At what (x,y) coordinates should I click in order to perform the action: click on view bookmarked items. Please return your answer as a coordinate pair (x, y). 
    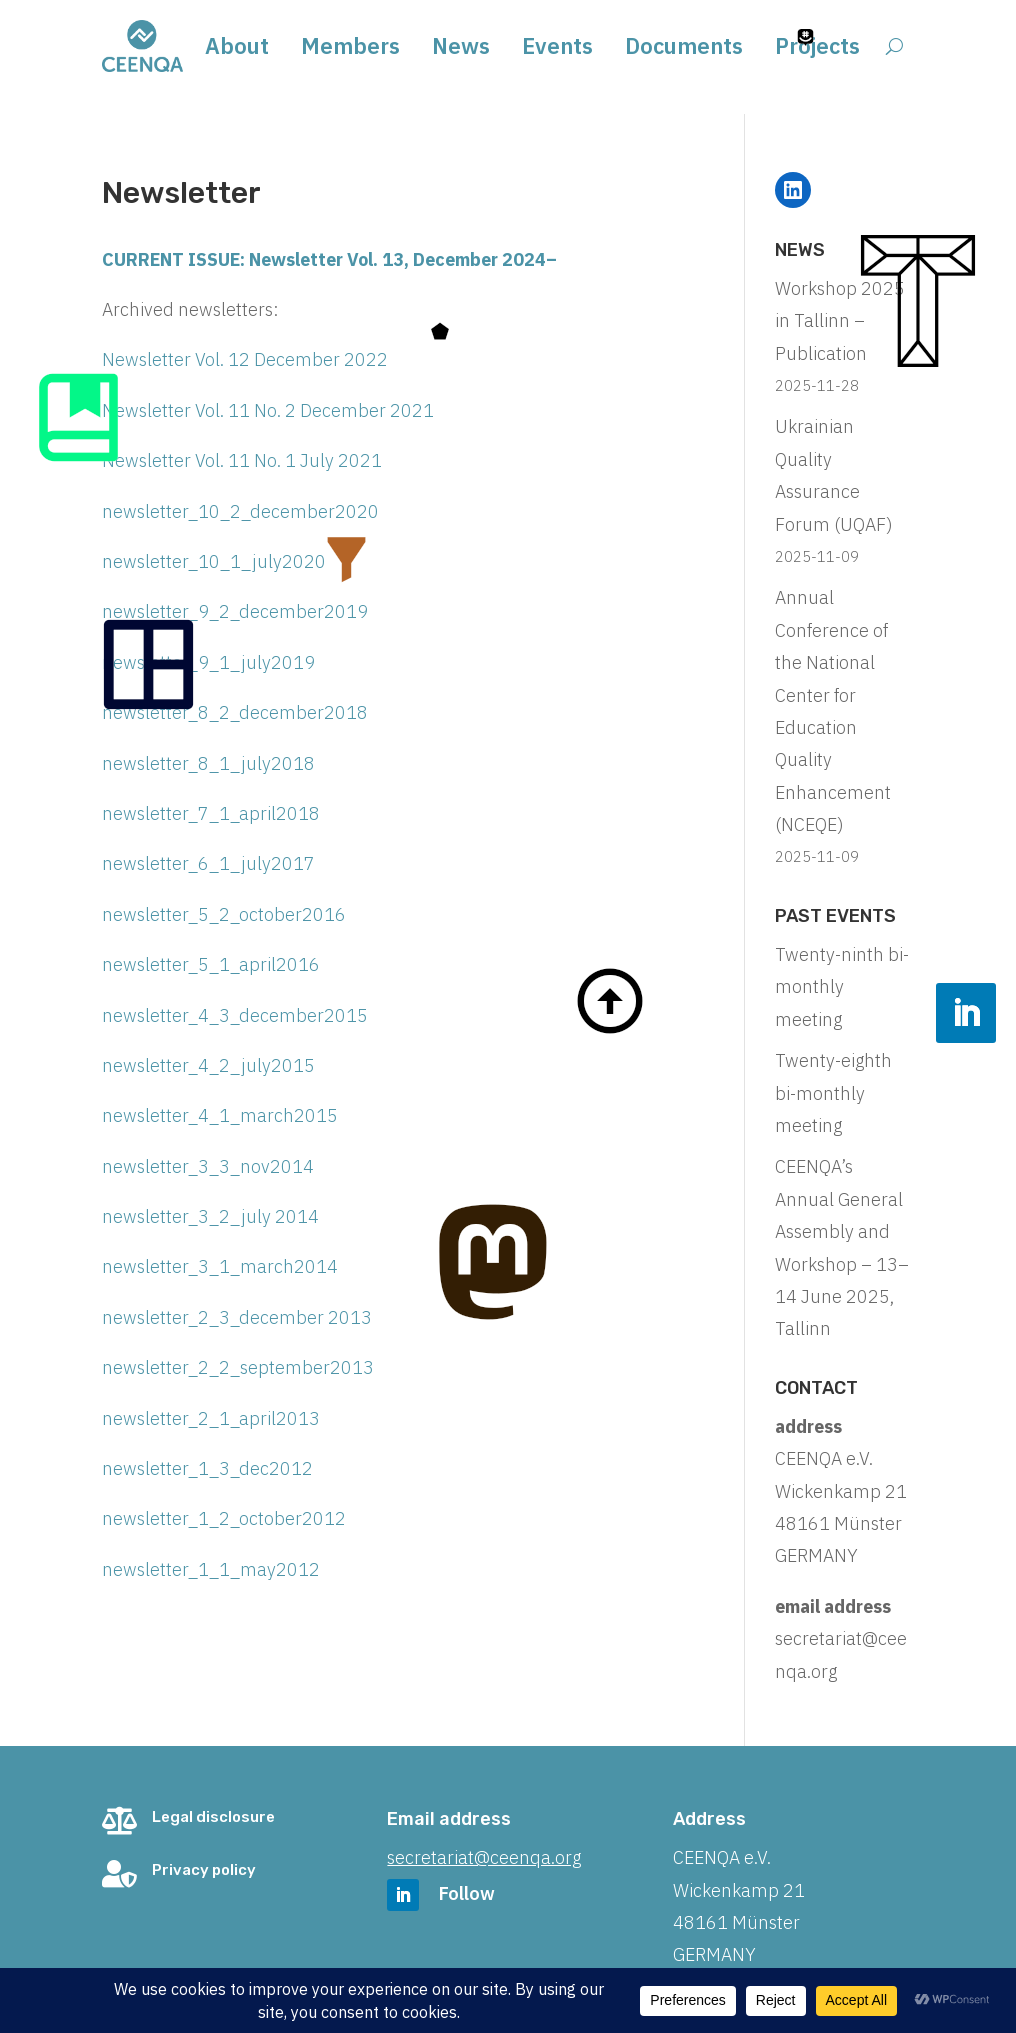
    Looking at the image, I should click on (78, 417).